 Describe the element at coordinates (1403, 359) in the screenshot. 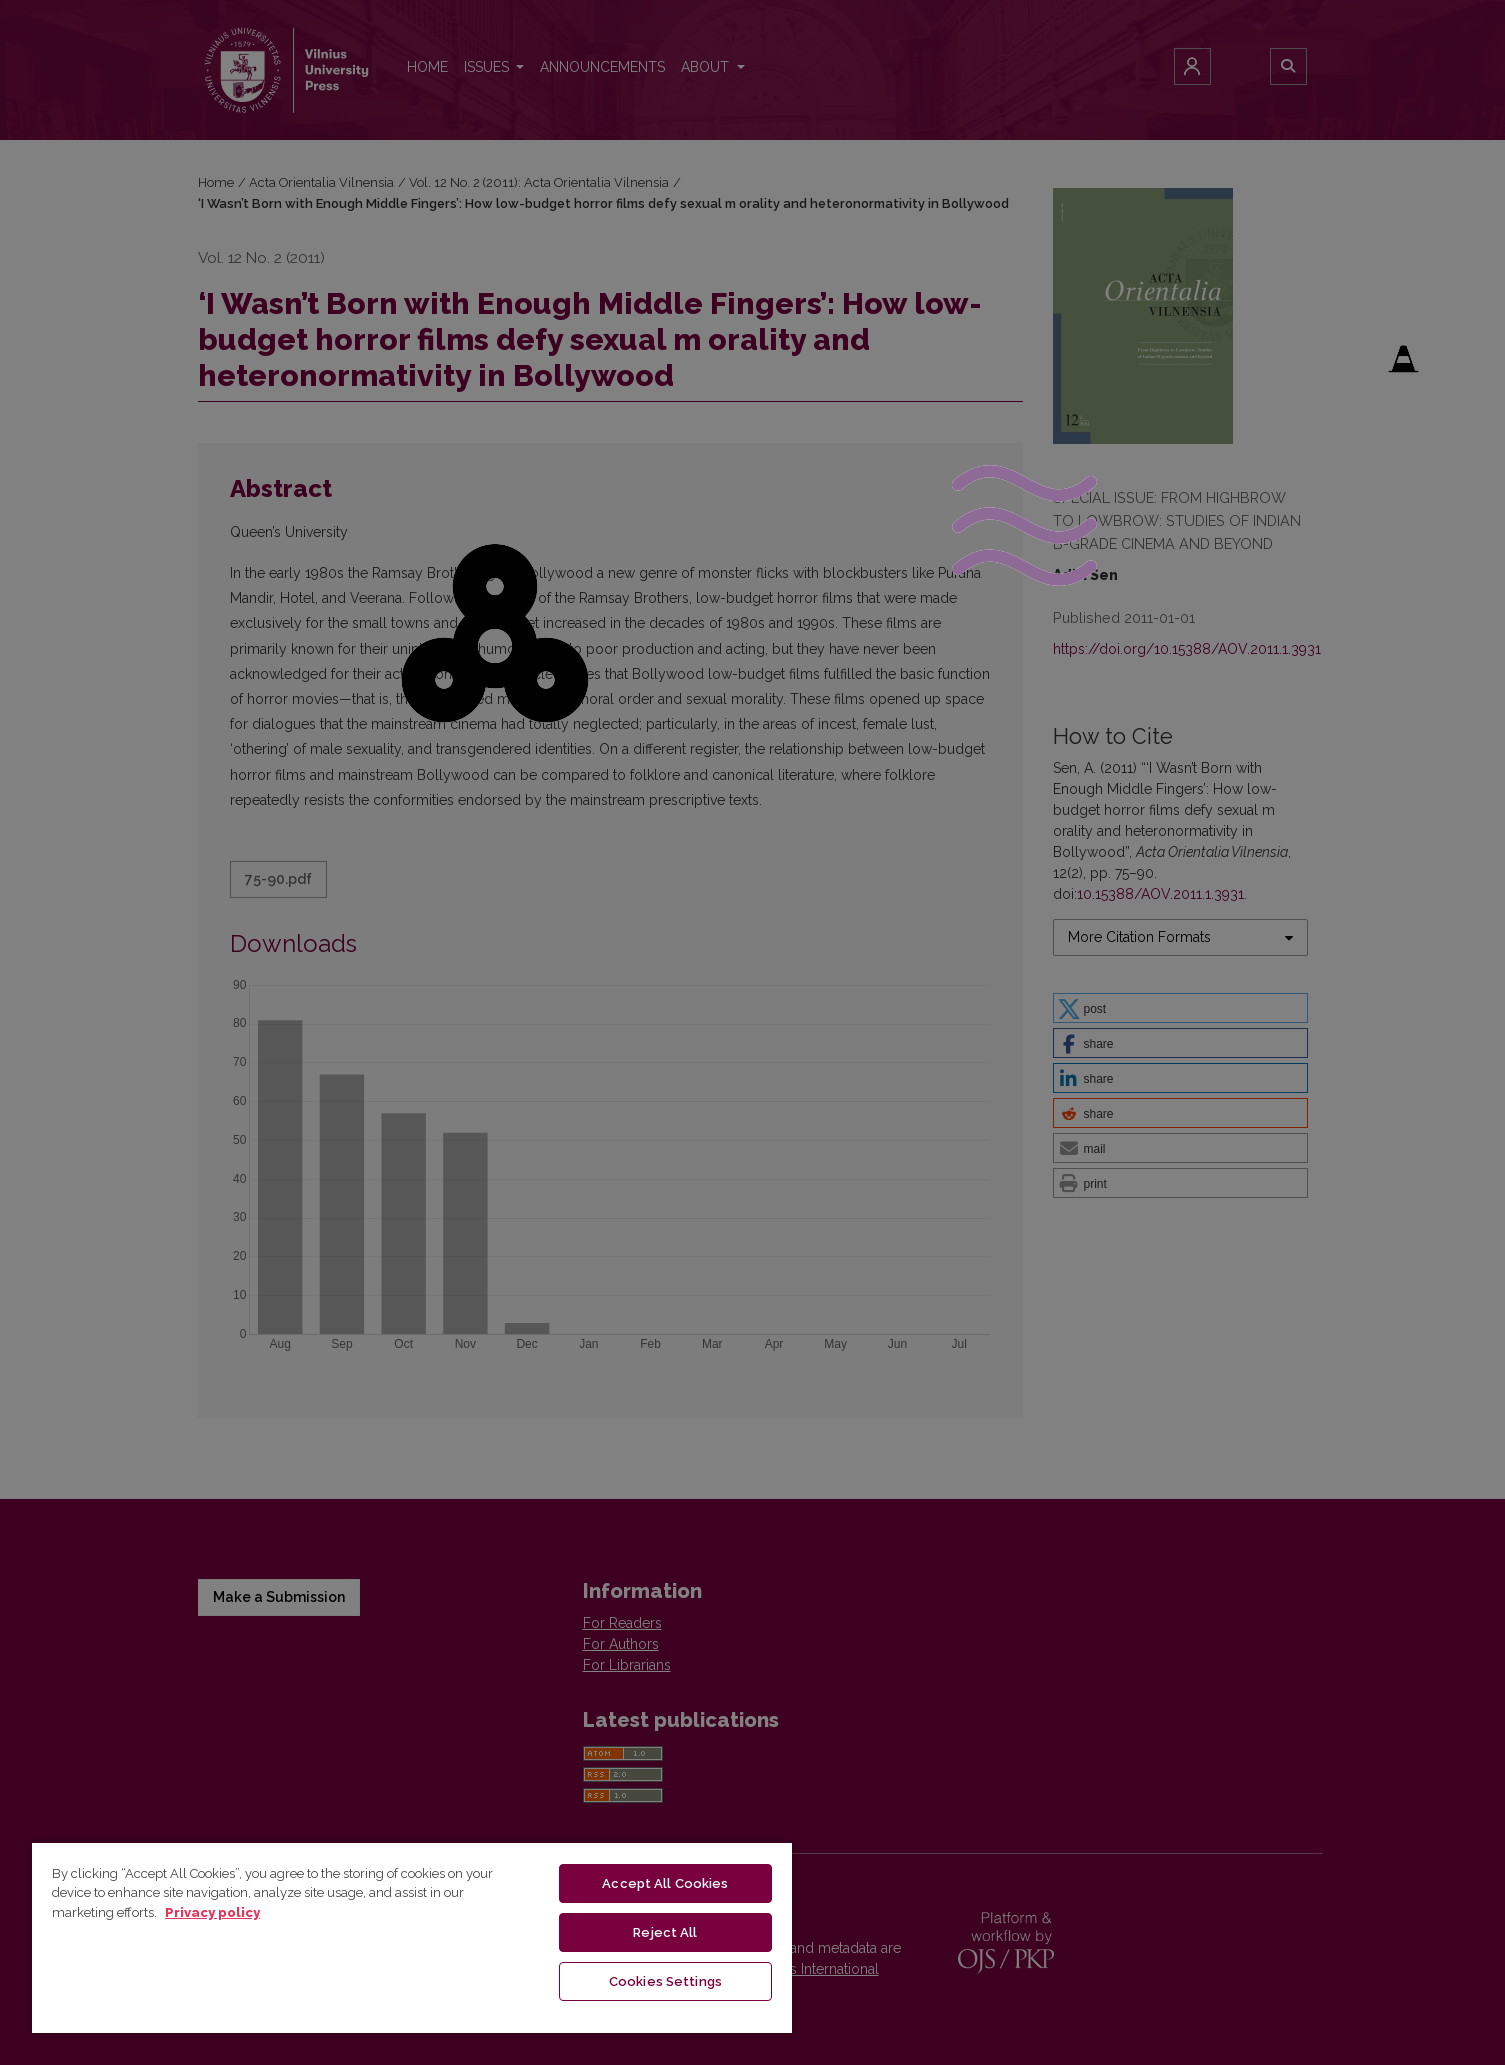

I see `indicates construction or maintenance in progress` at that location.